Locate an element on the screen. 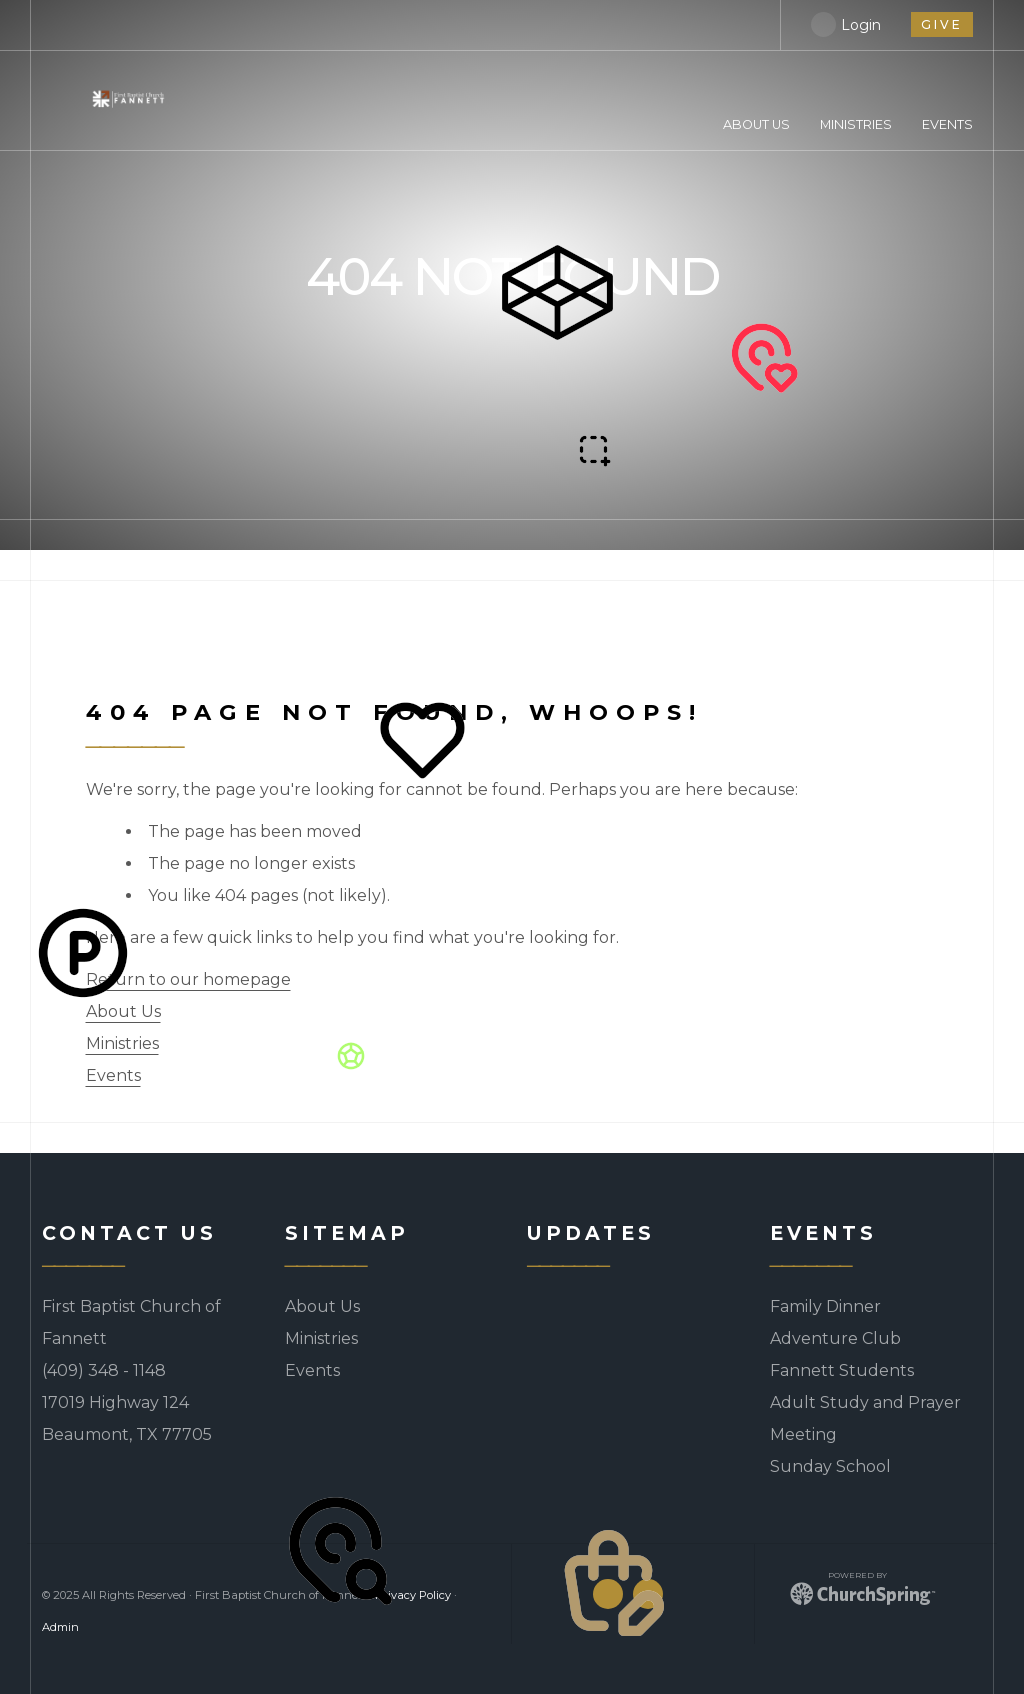 This screenshot has height=1694, width=1024. save a location to favorites is located at coordinates (761, 356).